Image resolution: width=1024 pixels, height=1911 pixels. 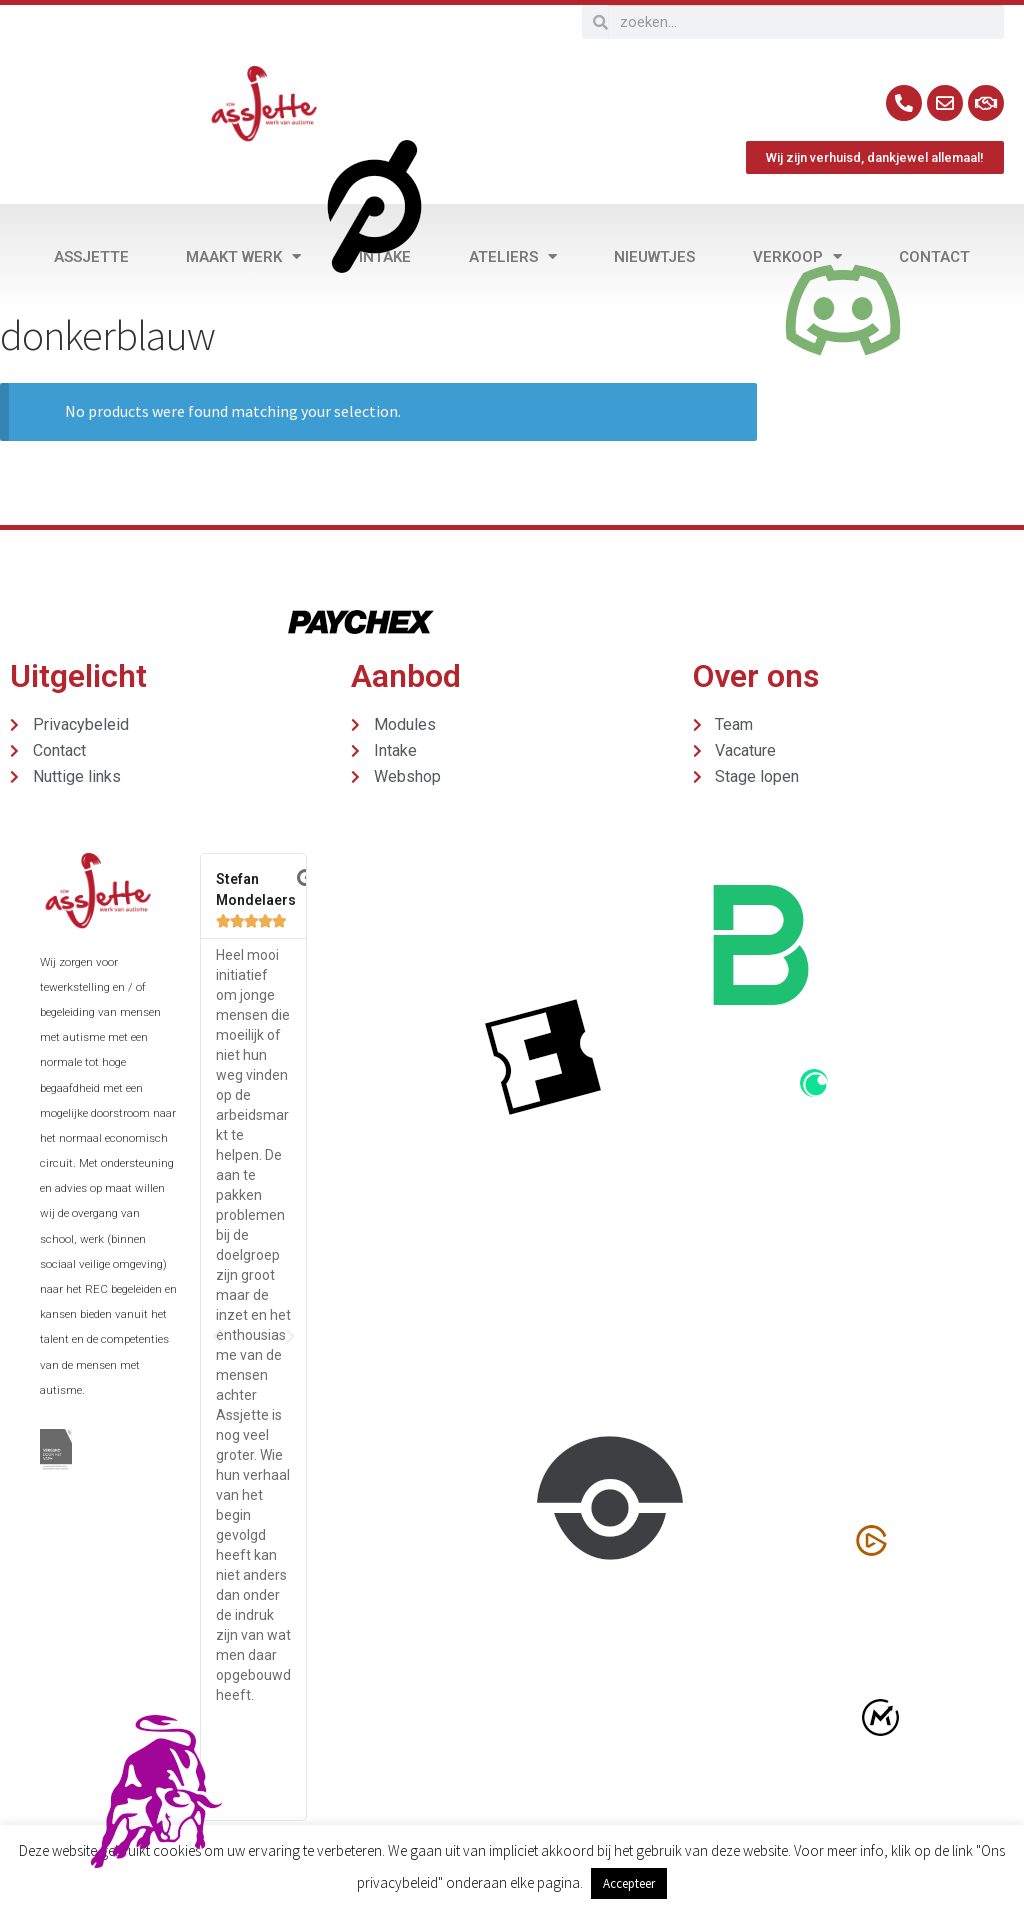 I want to click on brenntag company logo, so click(x=761, y=945).